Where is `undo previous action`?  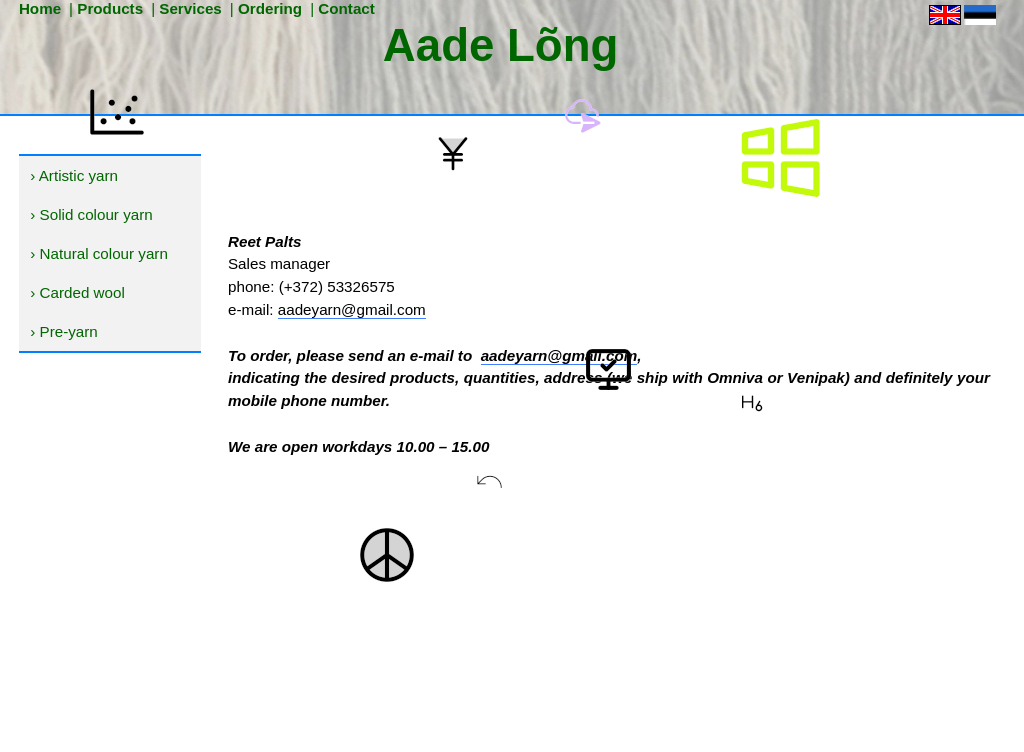 undo previous action is located at coordinates (490, 481).